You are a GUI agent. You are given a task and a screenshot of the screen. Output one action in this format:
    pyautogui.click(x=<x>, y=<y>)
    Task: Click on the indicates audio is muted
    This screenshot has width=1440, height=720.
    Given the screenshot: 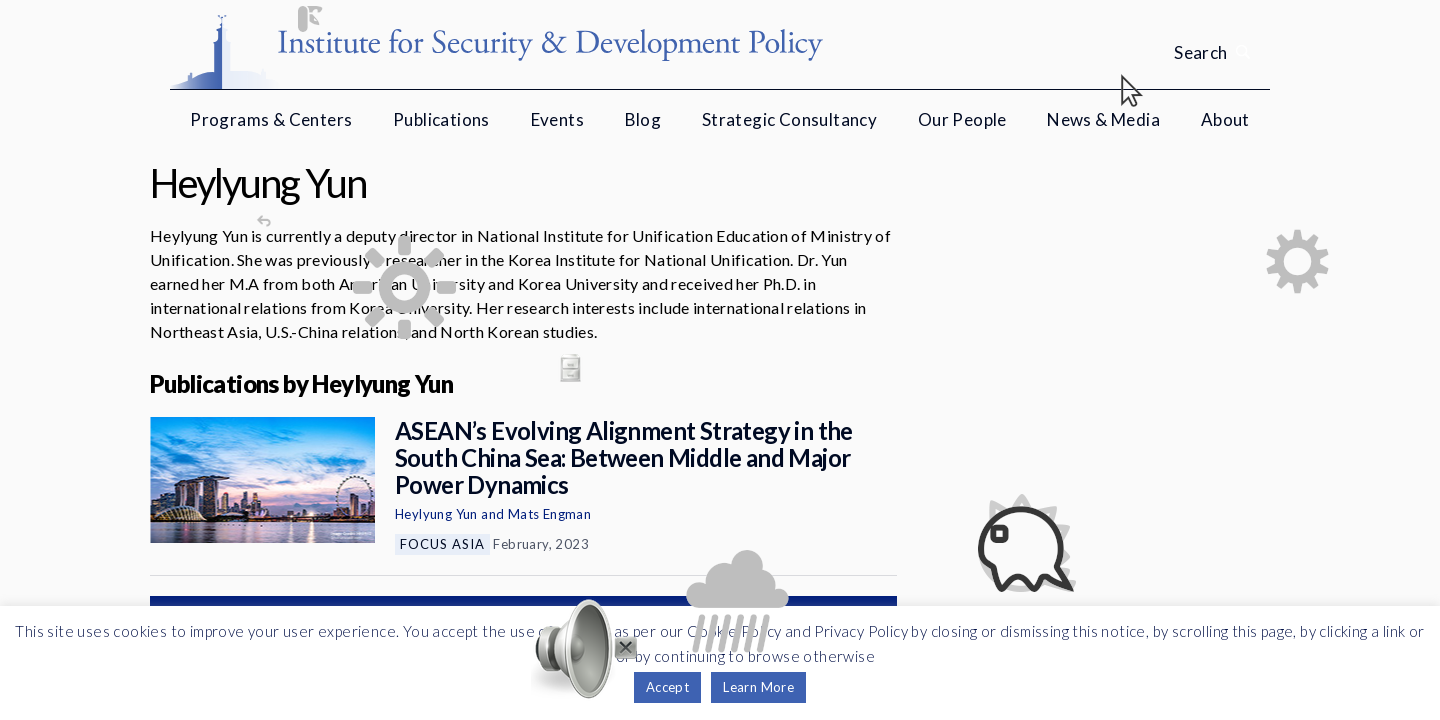 What is the action you would take?
    pyautogui.click(x=585, y=649)
    